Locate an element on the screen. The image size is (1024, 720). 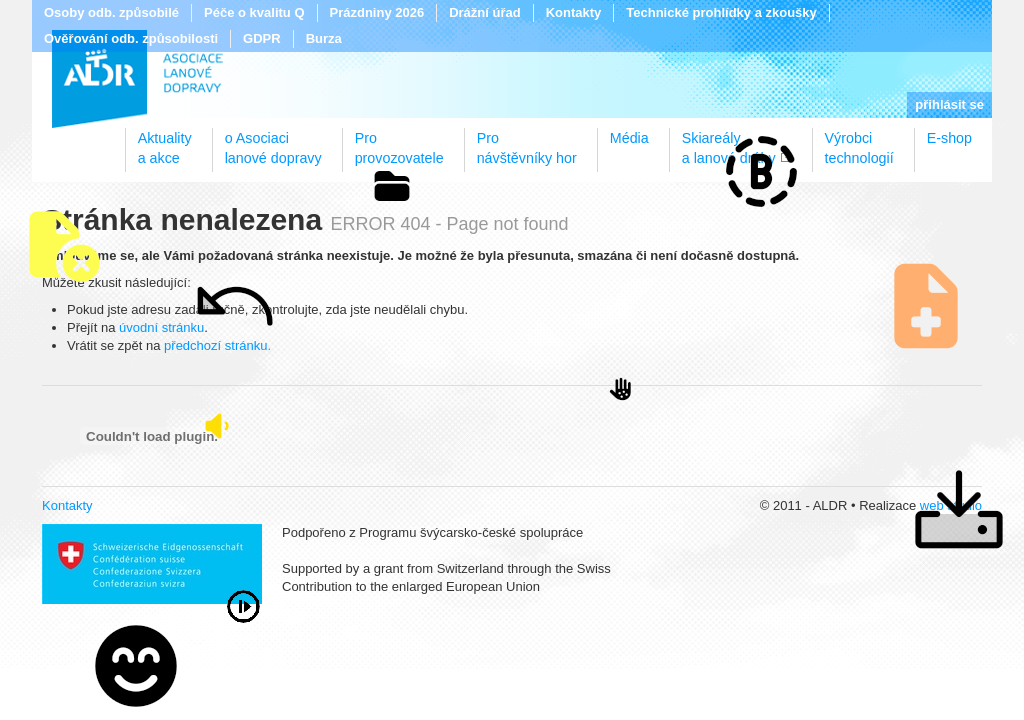
open folder to view files is located at coordinates (392, 186).